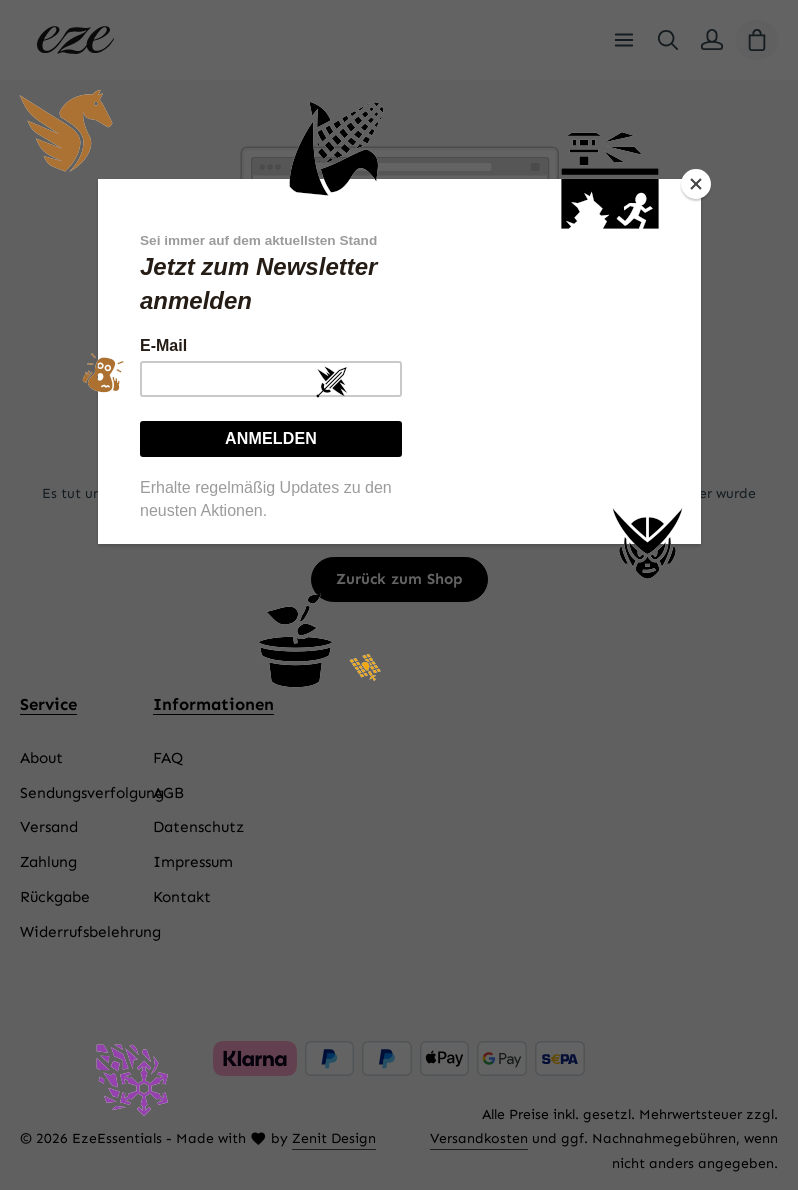 The height and width of the screenshot is (1190, 798). Describe the element at coordinates (295, 640) in the screenshot. I see `start a new project or initiative` at that location.